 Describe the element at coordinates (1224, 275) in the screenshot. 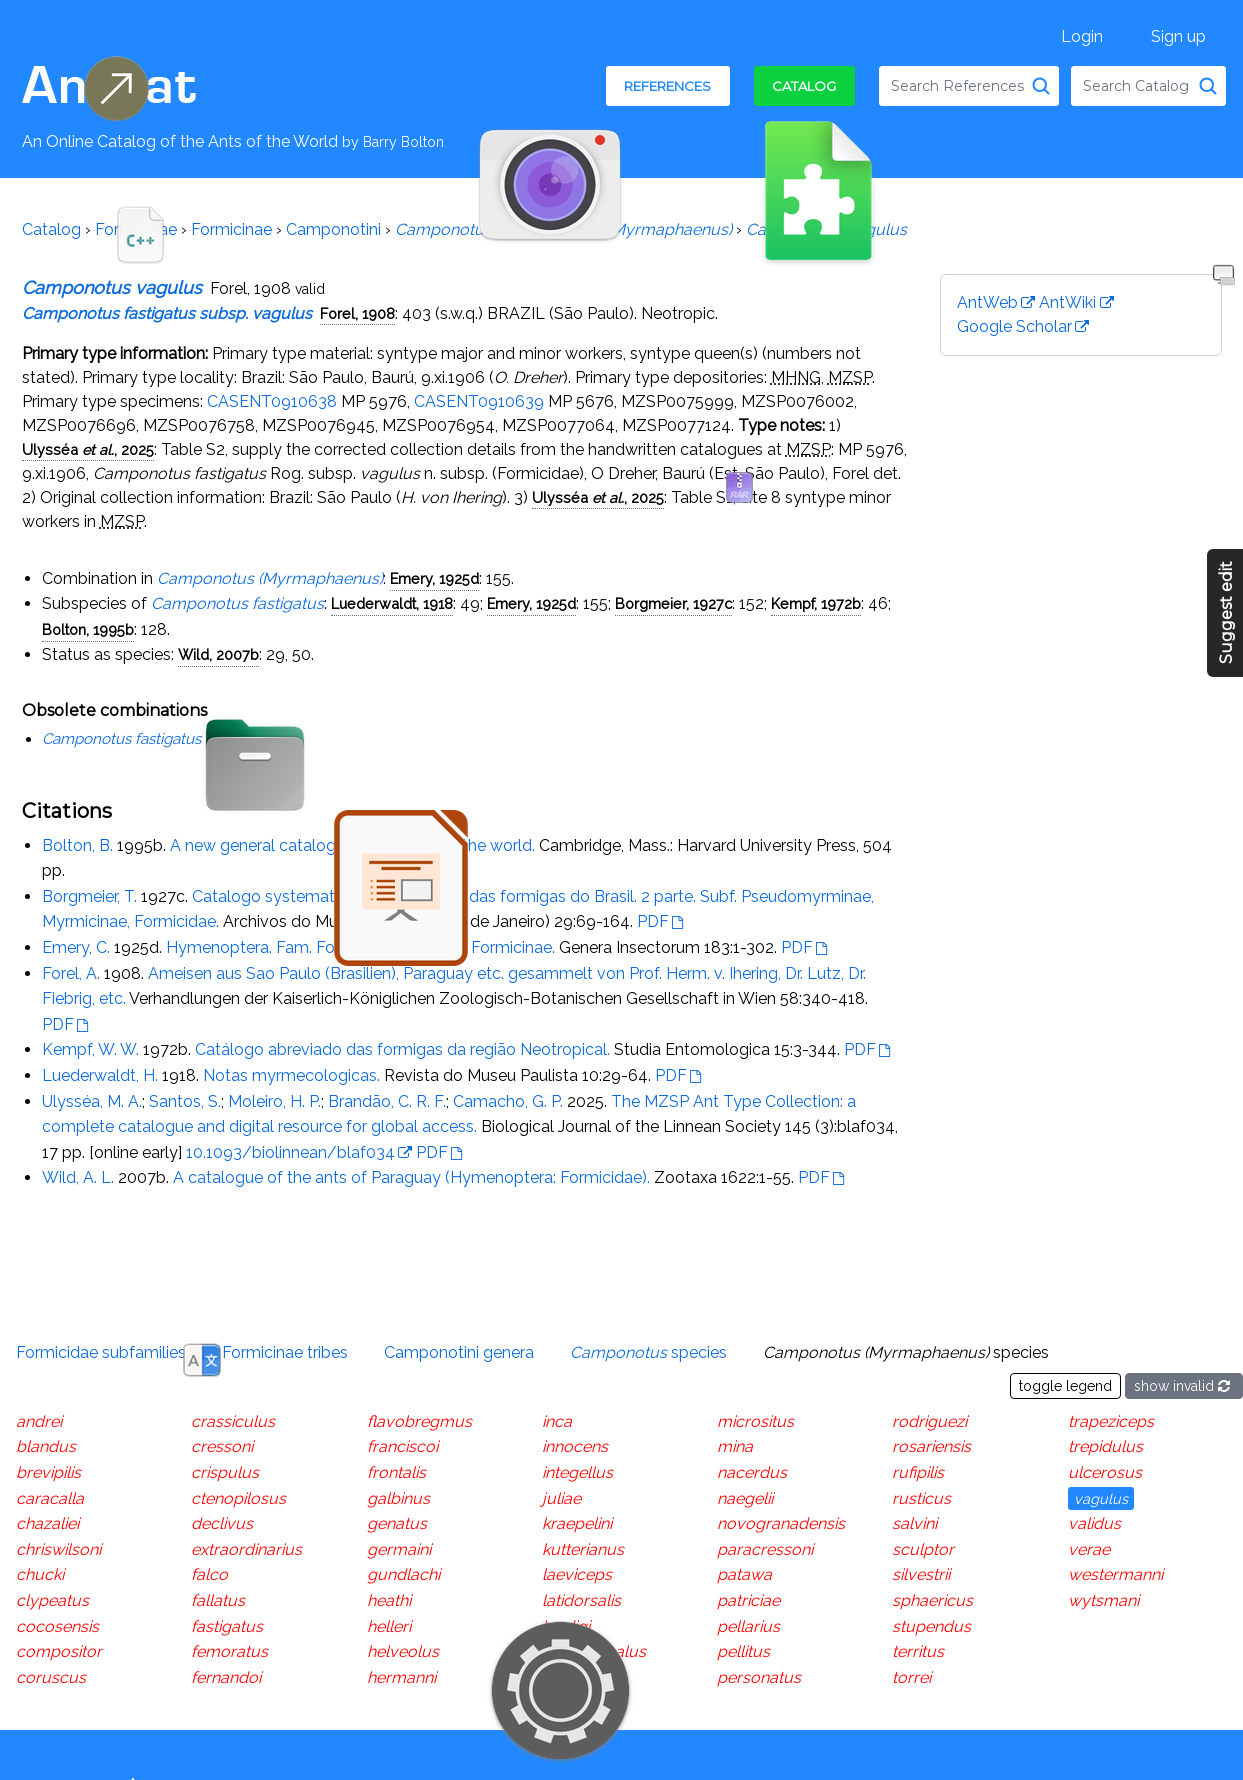

I see `access computer or desktop settings` at that location.